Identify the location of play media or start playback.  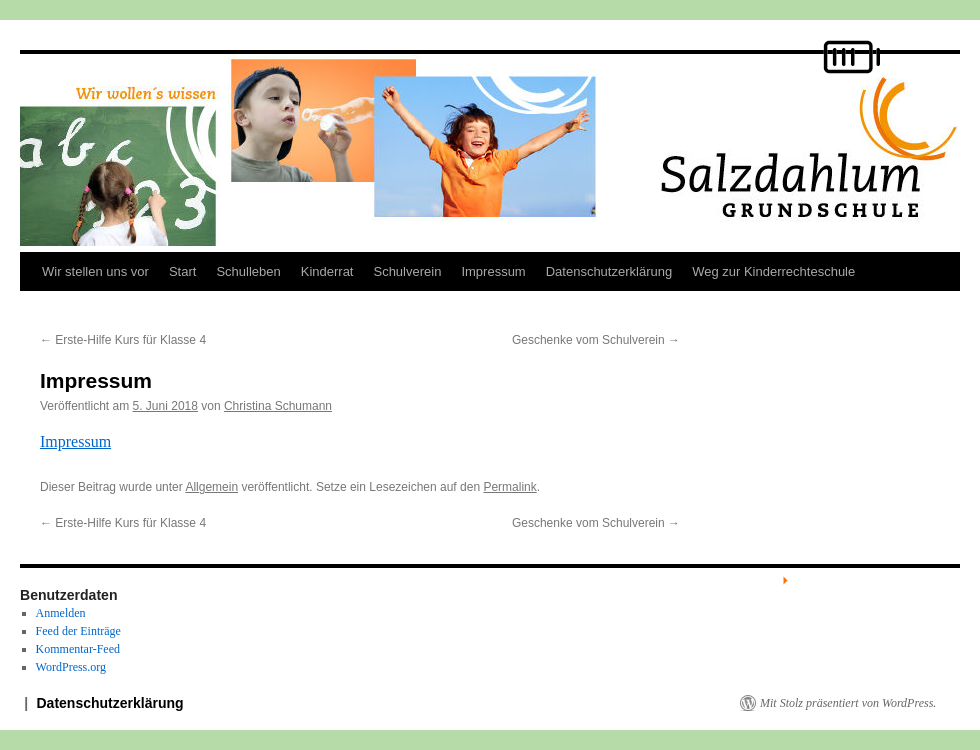
(785, 580).